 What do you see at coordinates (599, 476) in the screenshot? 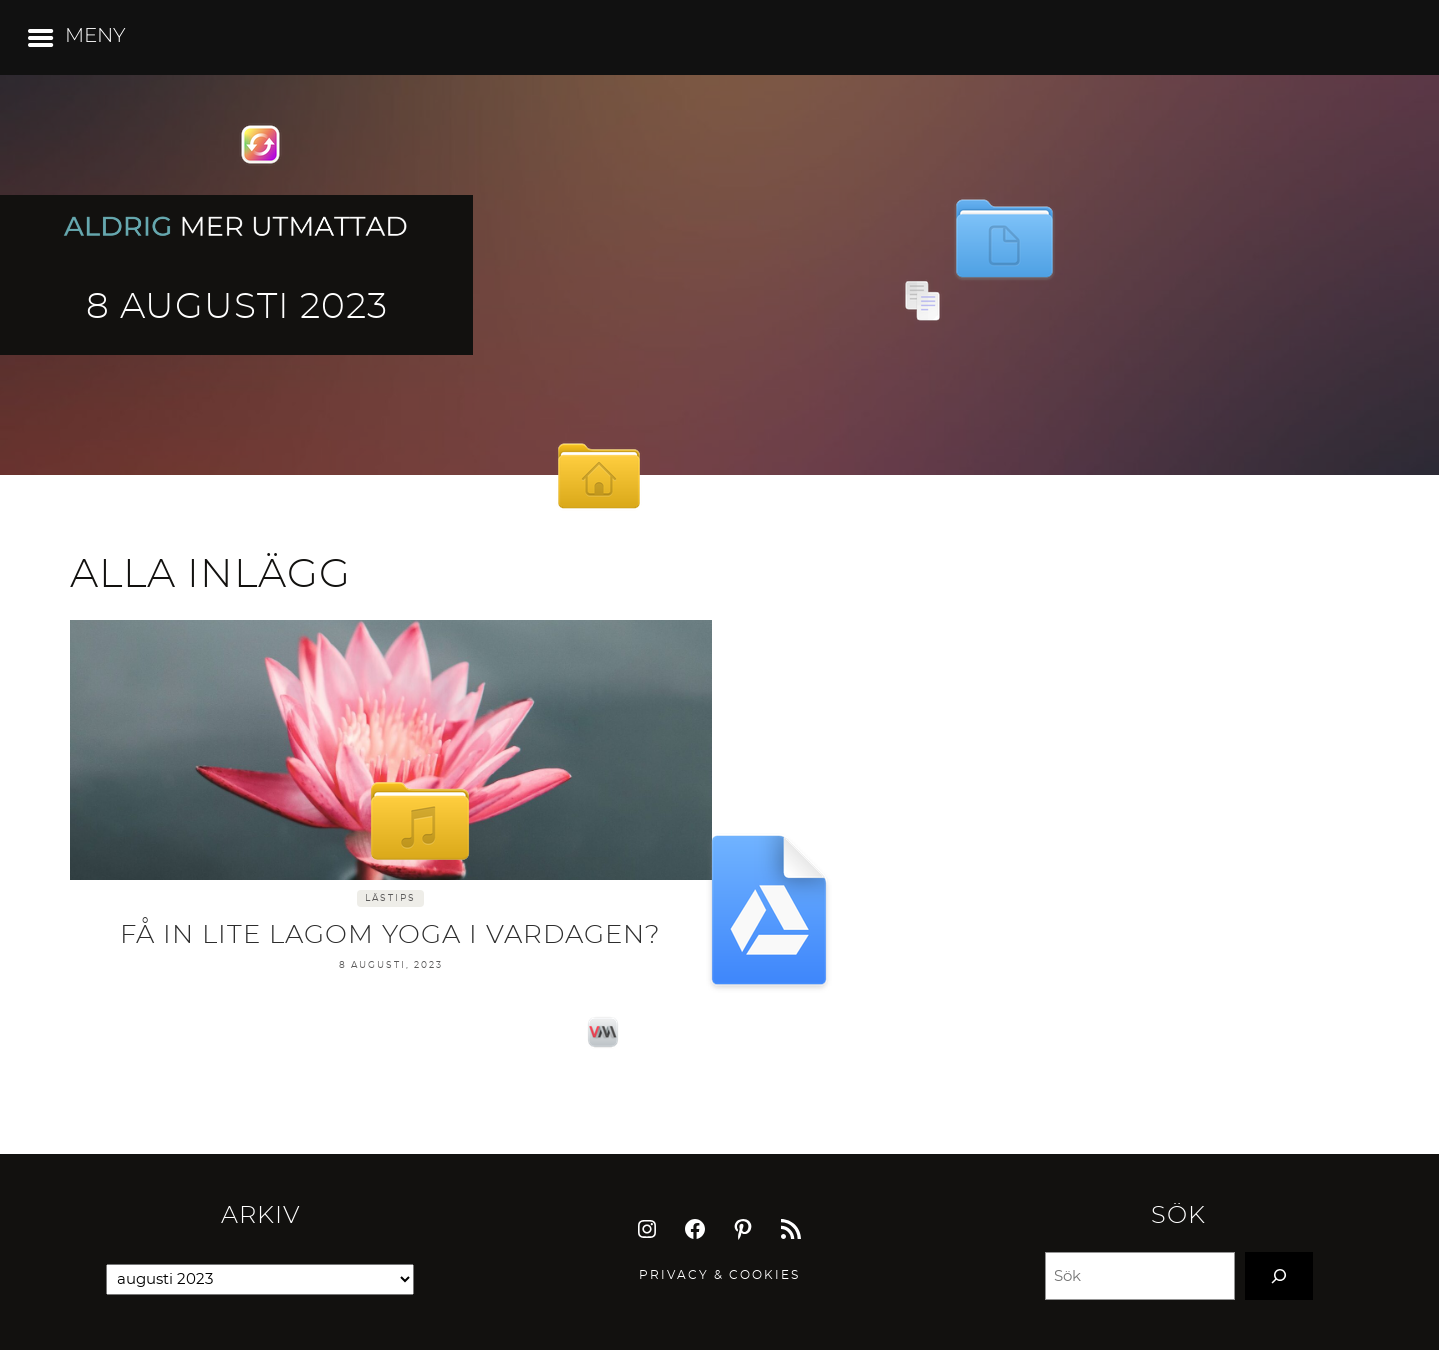
I see `access your home folder` at bounding box center [599, 476].